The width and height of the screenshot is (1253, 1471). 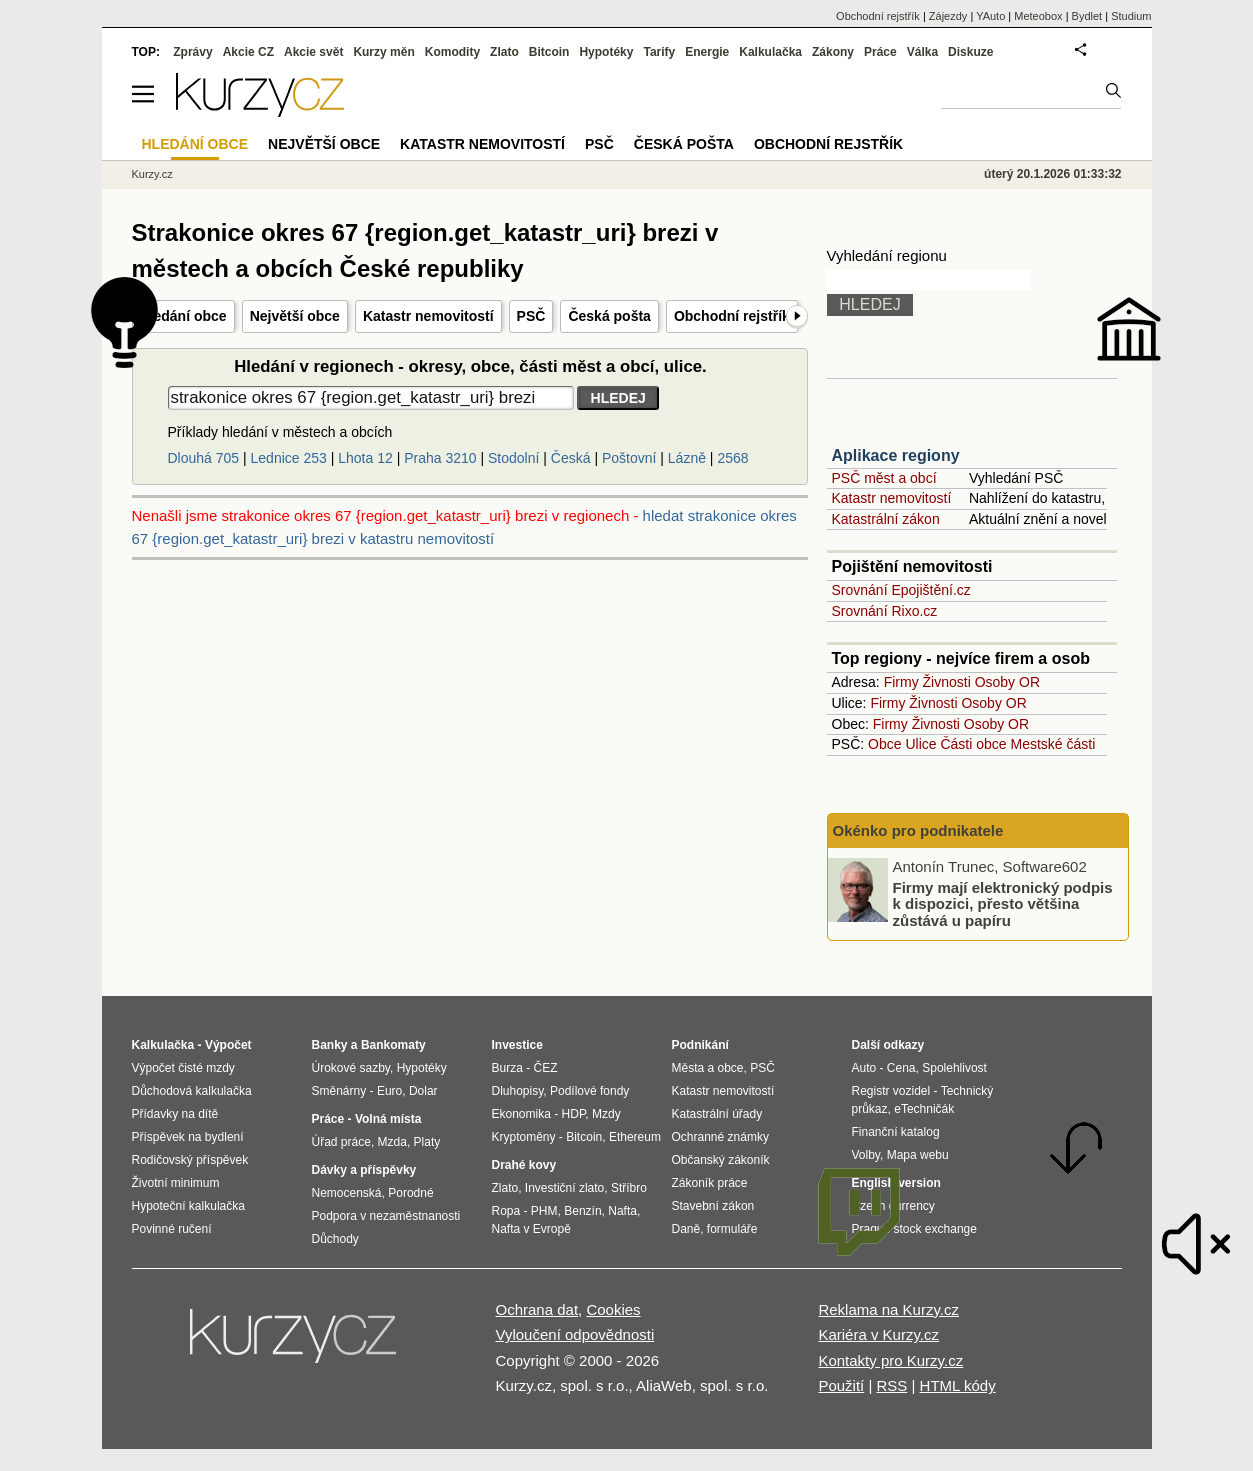 I want to click on open Twitch app, so click(x=859, y=1212).